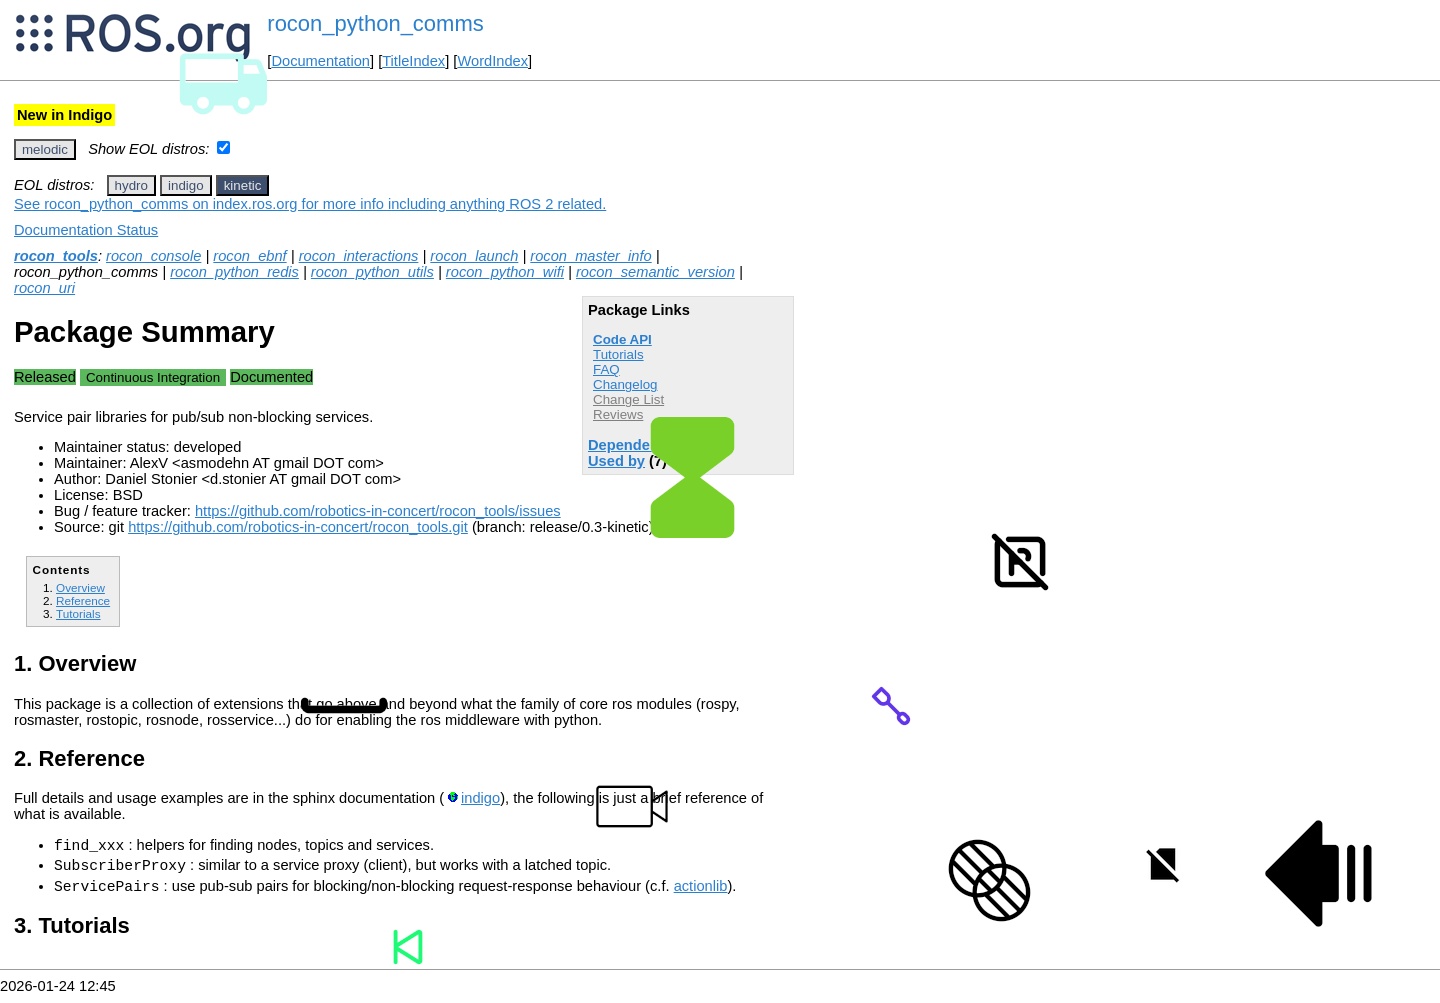 This screenshot has width=1440, height=1003. What do you see at coordinates (629, 806) in the screenshot?
I see `start a video call` at bounding box center [629, 806].